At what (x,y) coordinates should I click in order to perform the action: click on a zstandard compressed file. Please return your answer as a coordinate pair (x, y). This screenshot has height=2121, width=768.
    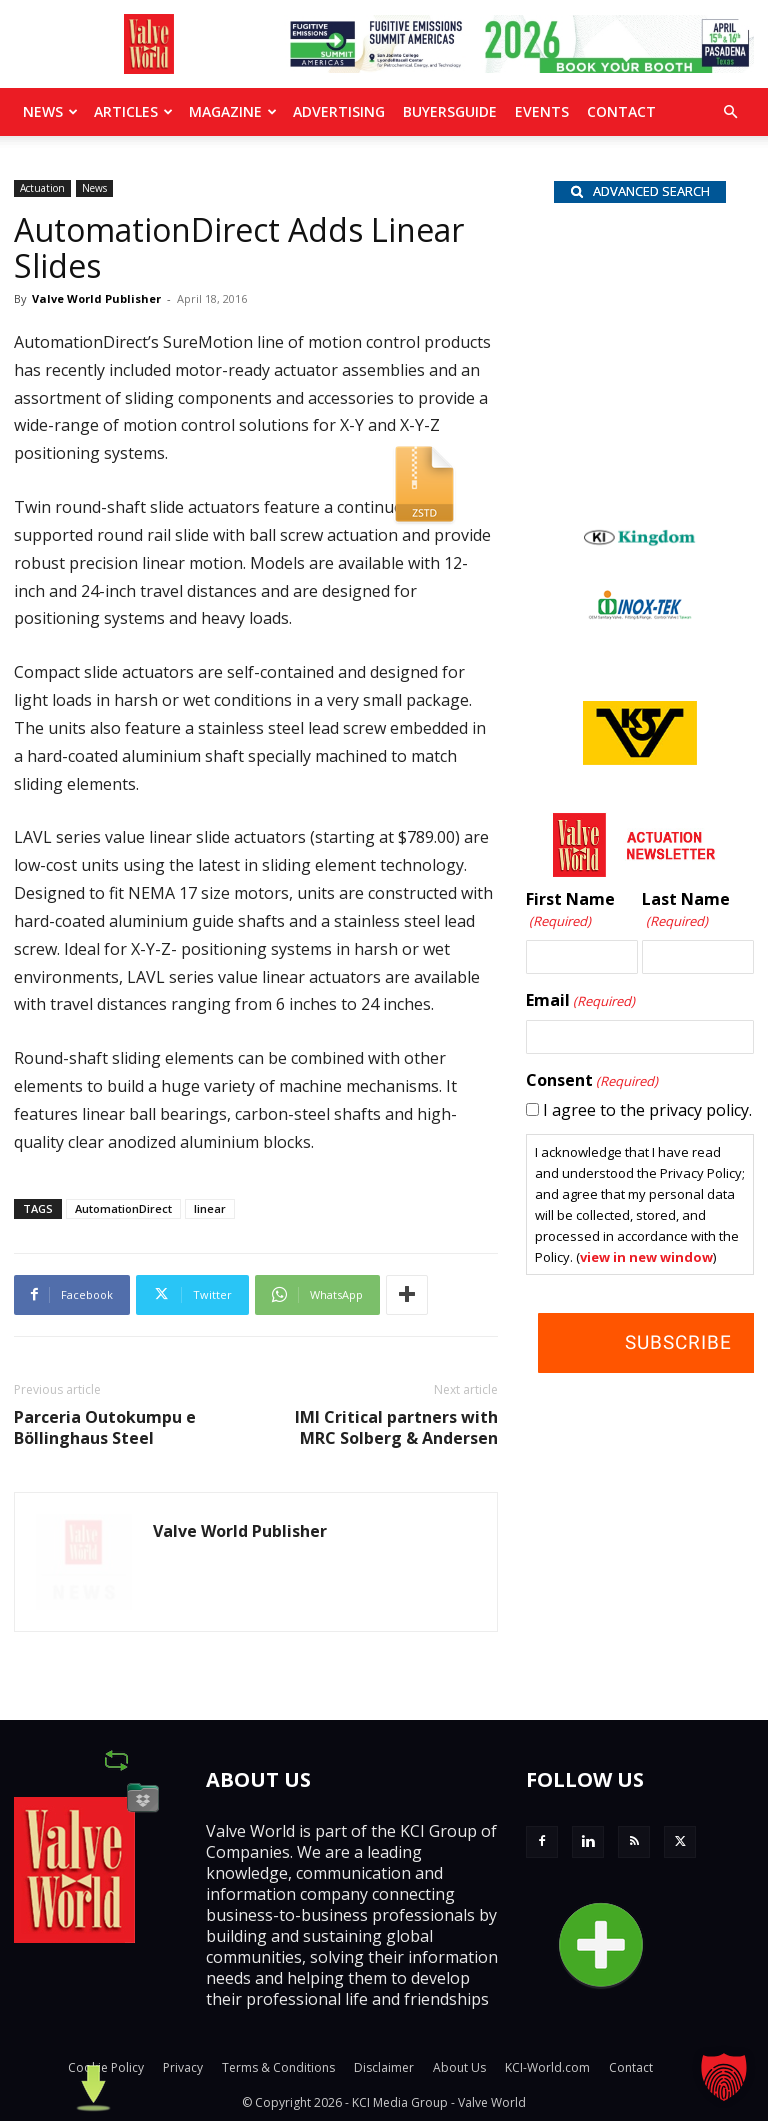
    Looking at the image, I should click on (424, 485).